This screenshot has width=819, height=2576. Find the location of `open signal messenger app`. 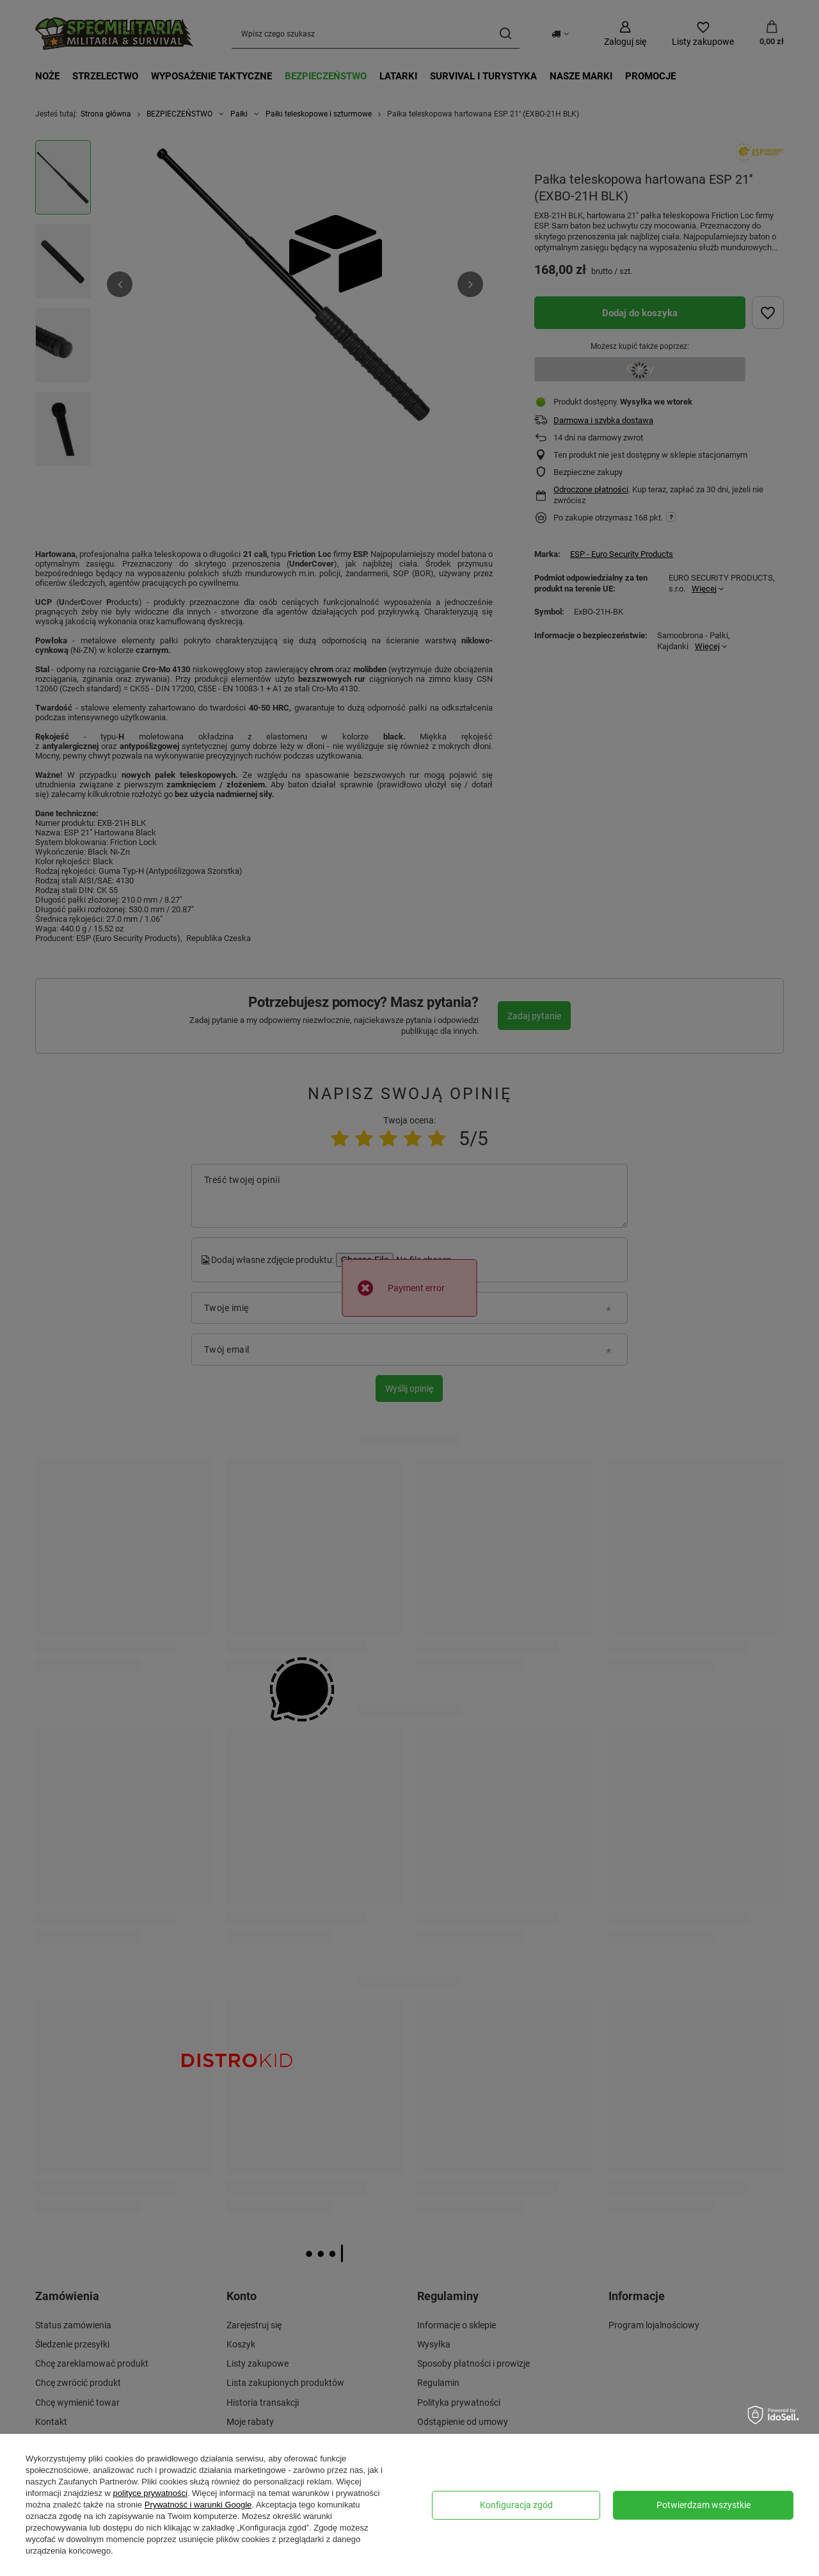

open signal messenger app is located at coordinates (302, 1689).